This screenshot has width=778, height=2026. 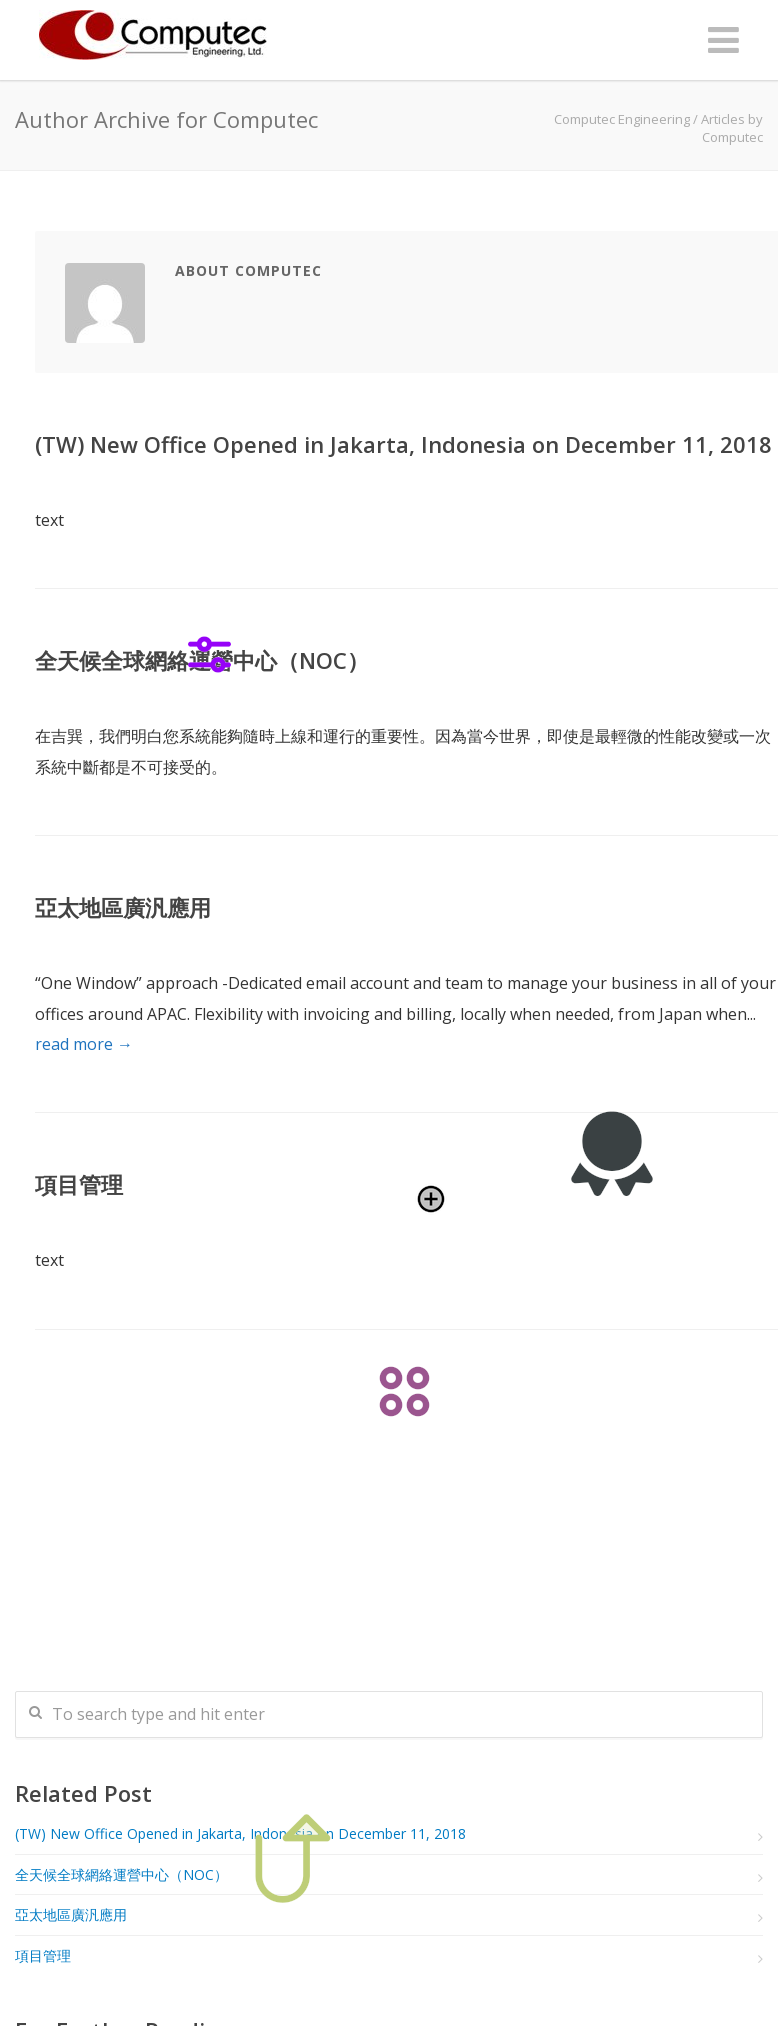 What do you see at coordinates (209, 654) in the screenshot?
I see `adjust settings or preferences` at bounding box center [209, 654].